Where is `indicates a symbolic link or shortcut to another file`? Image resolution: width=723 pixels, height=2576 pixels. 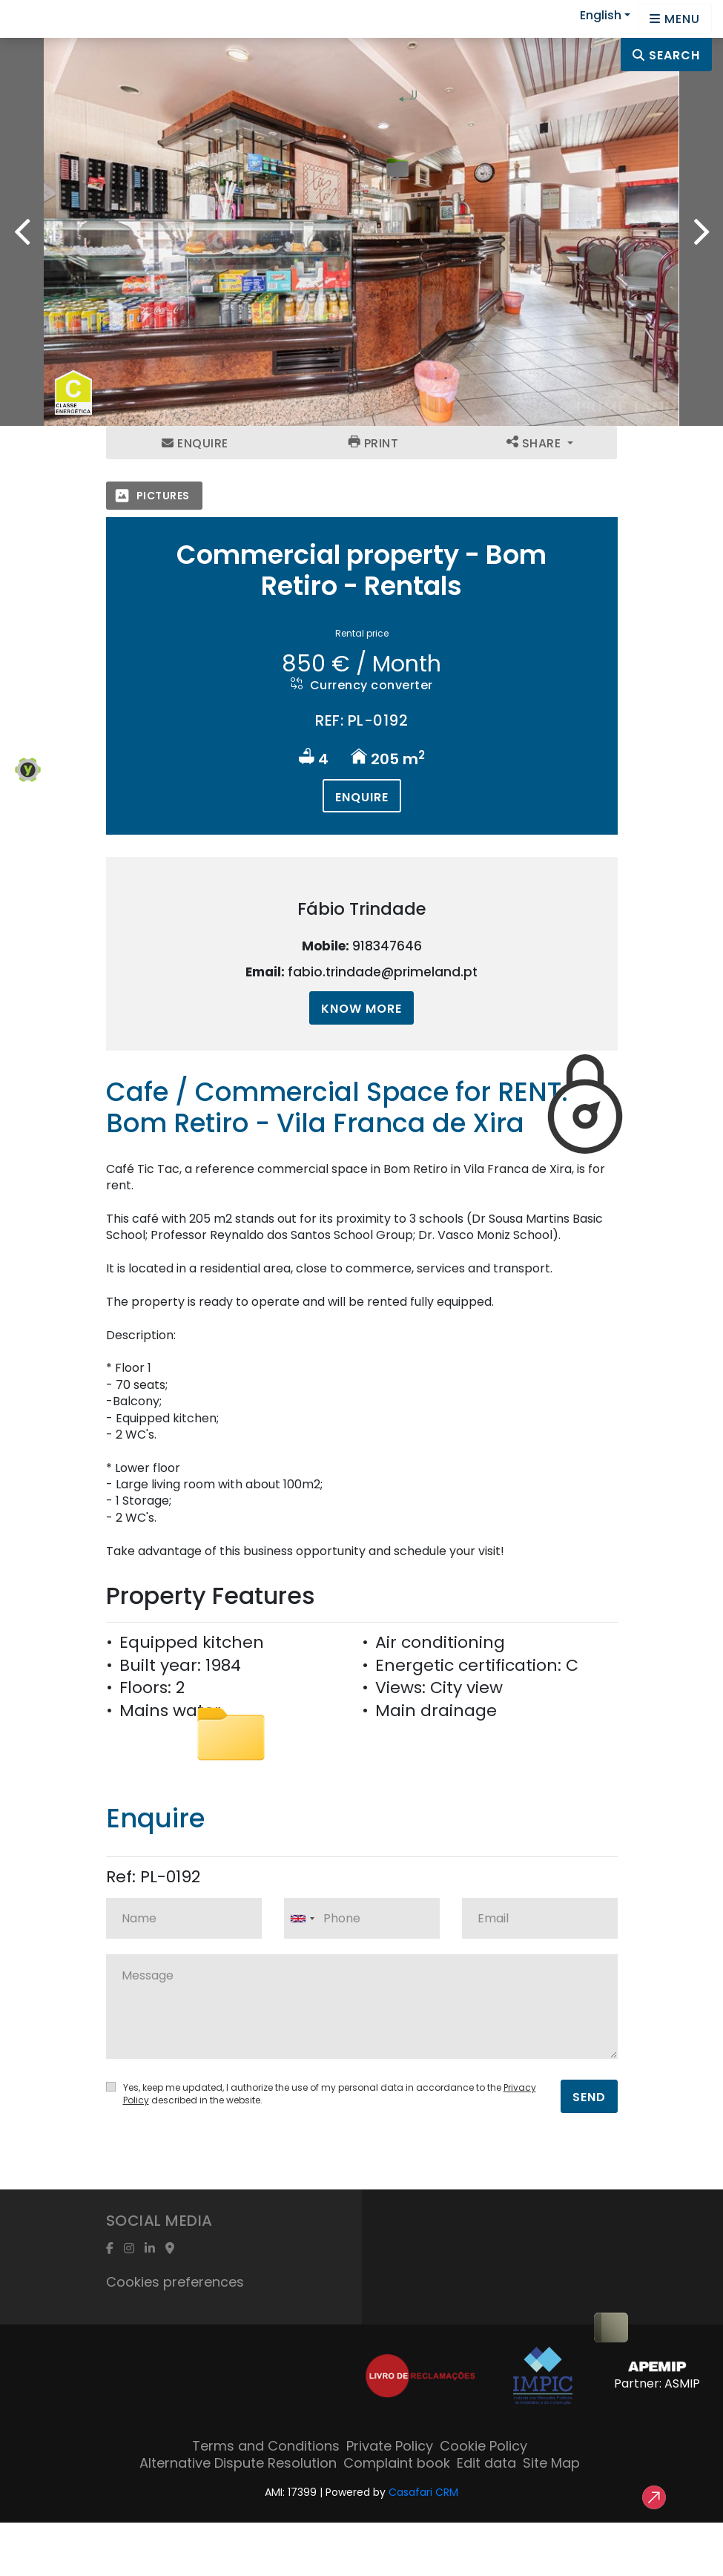 indicates a symbolic link or shortcut to another file is located at coordinates (654, 2497).